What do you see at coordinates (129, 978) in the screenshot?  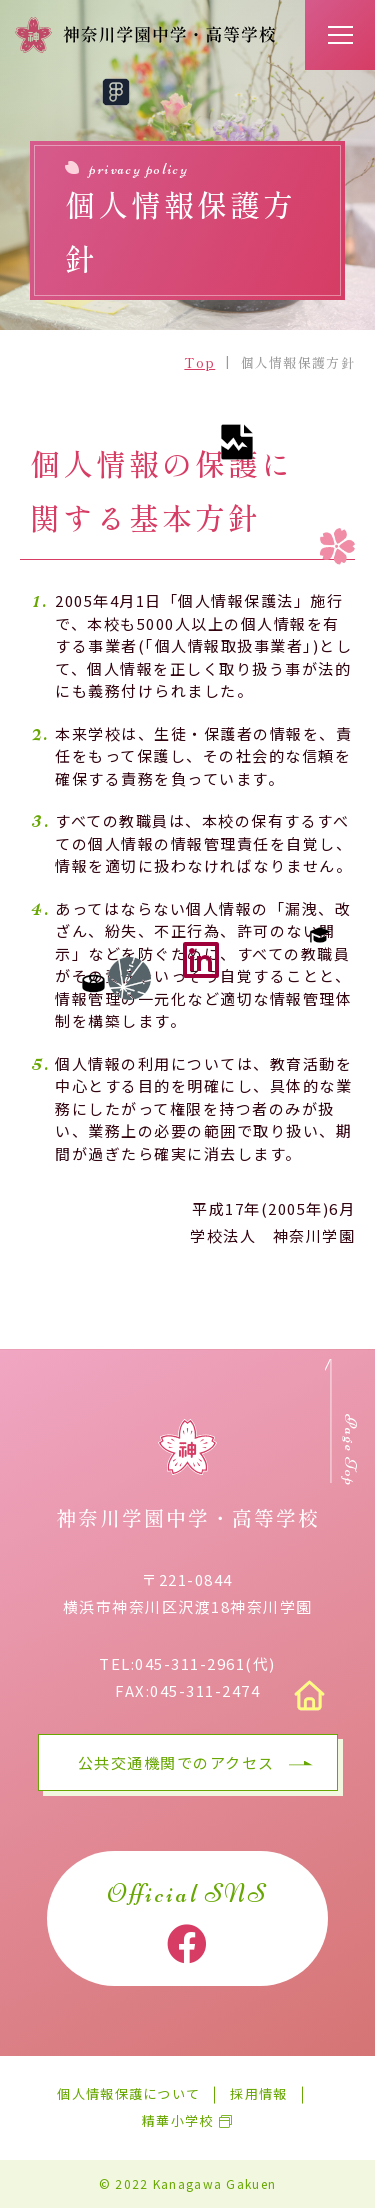 I see `visit the Ex Ordo website or platform` at bounding box center [129, 978].